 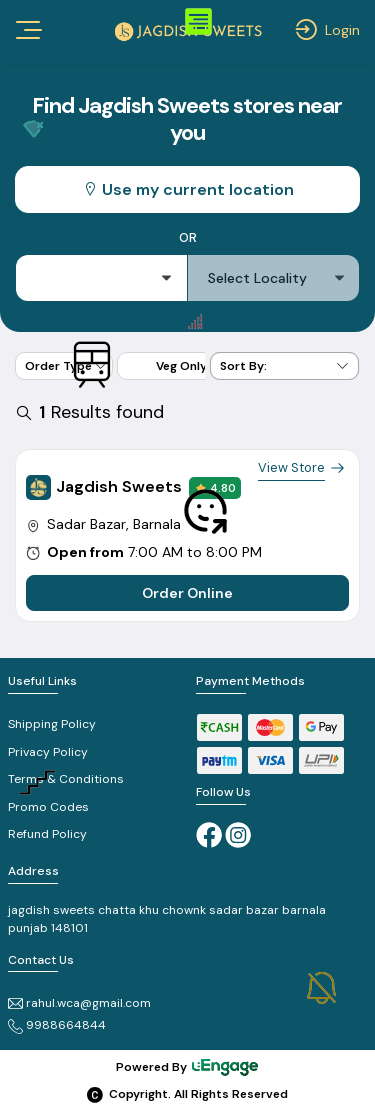 I want to click on navigate to stairs or level changes, so click(x=37, y=782).